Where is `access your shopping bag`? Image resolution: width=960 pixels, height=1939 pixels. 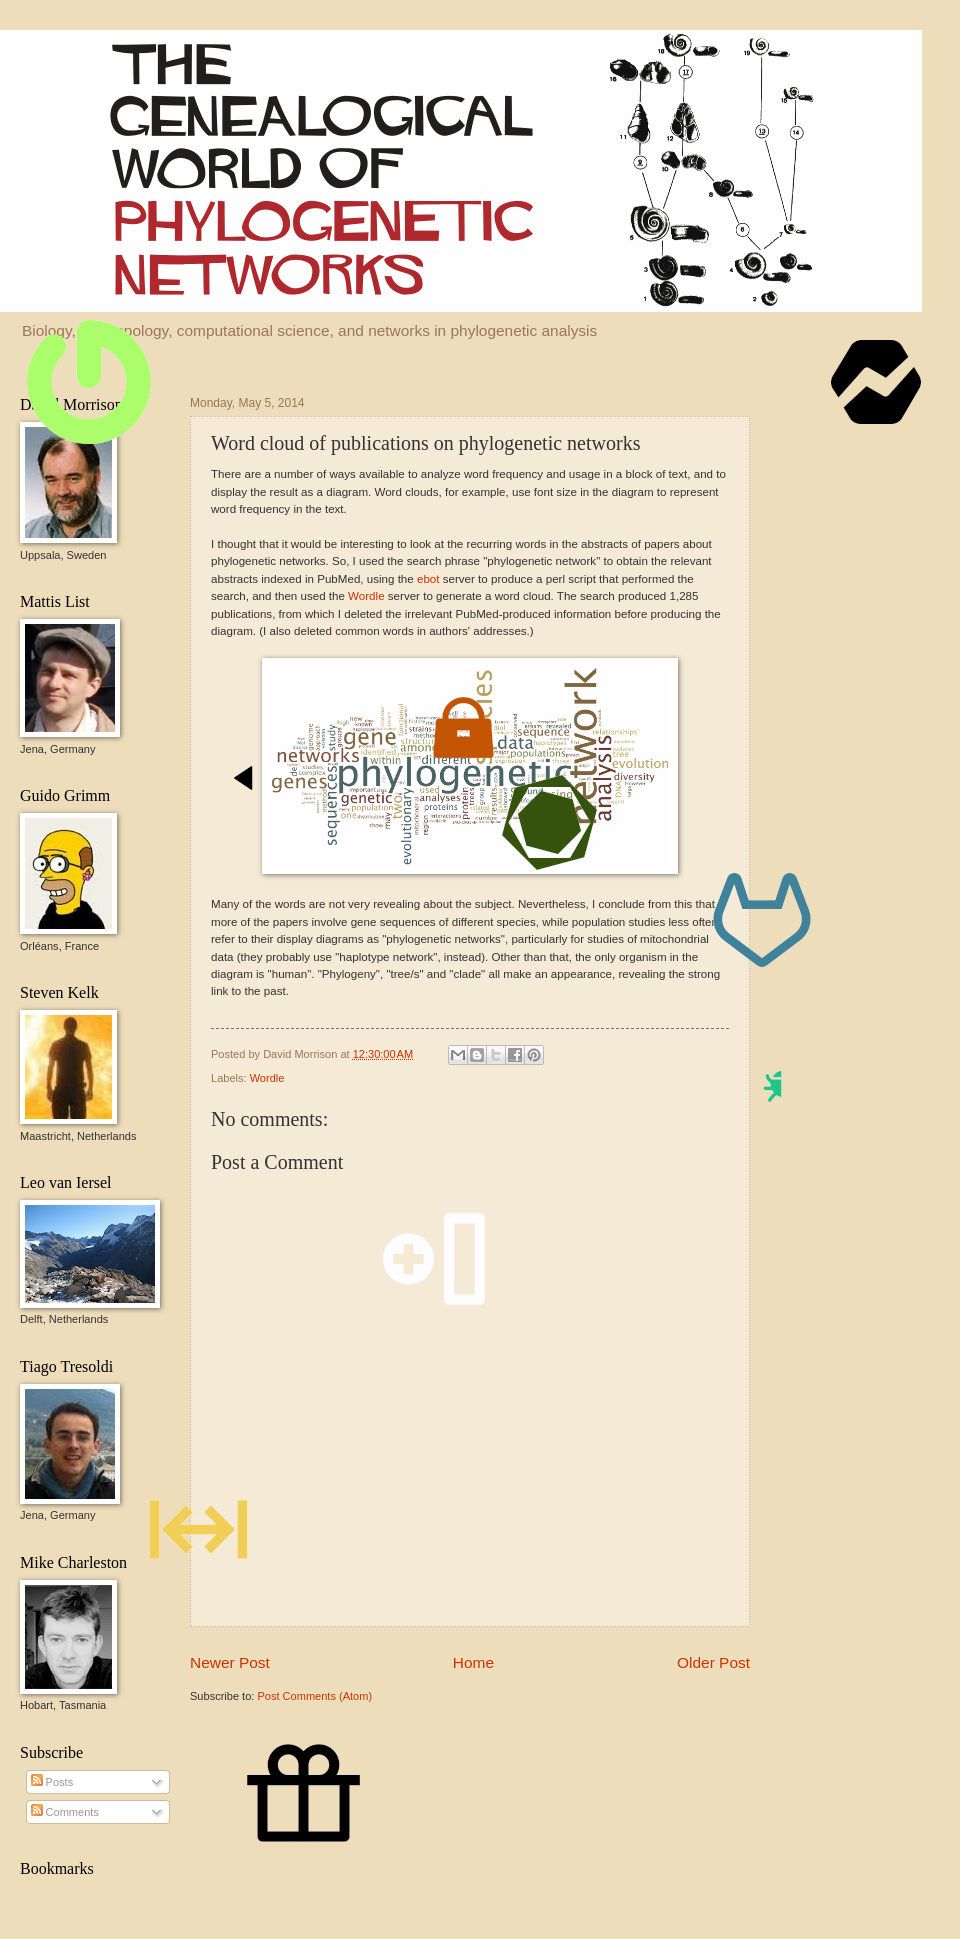 access your shopping bag is located at coordinates (463, 727).